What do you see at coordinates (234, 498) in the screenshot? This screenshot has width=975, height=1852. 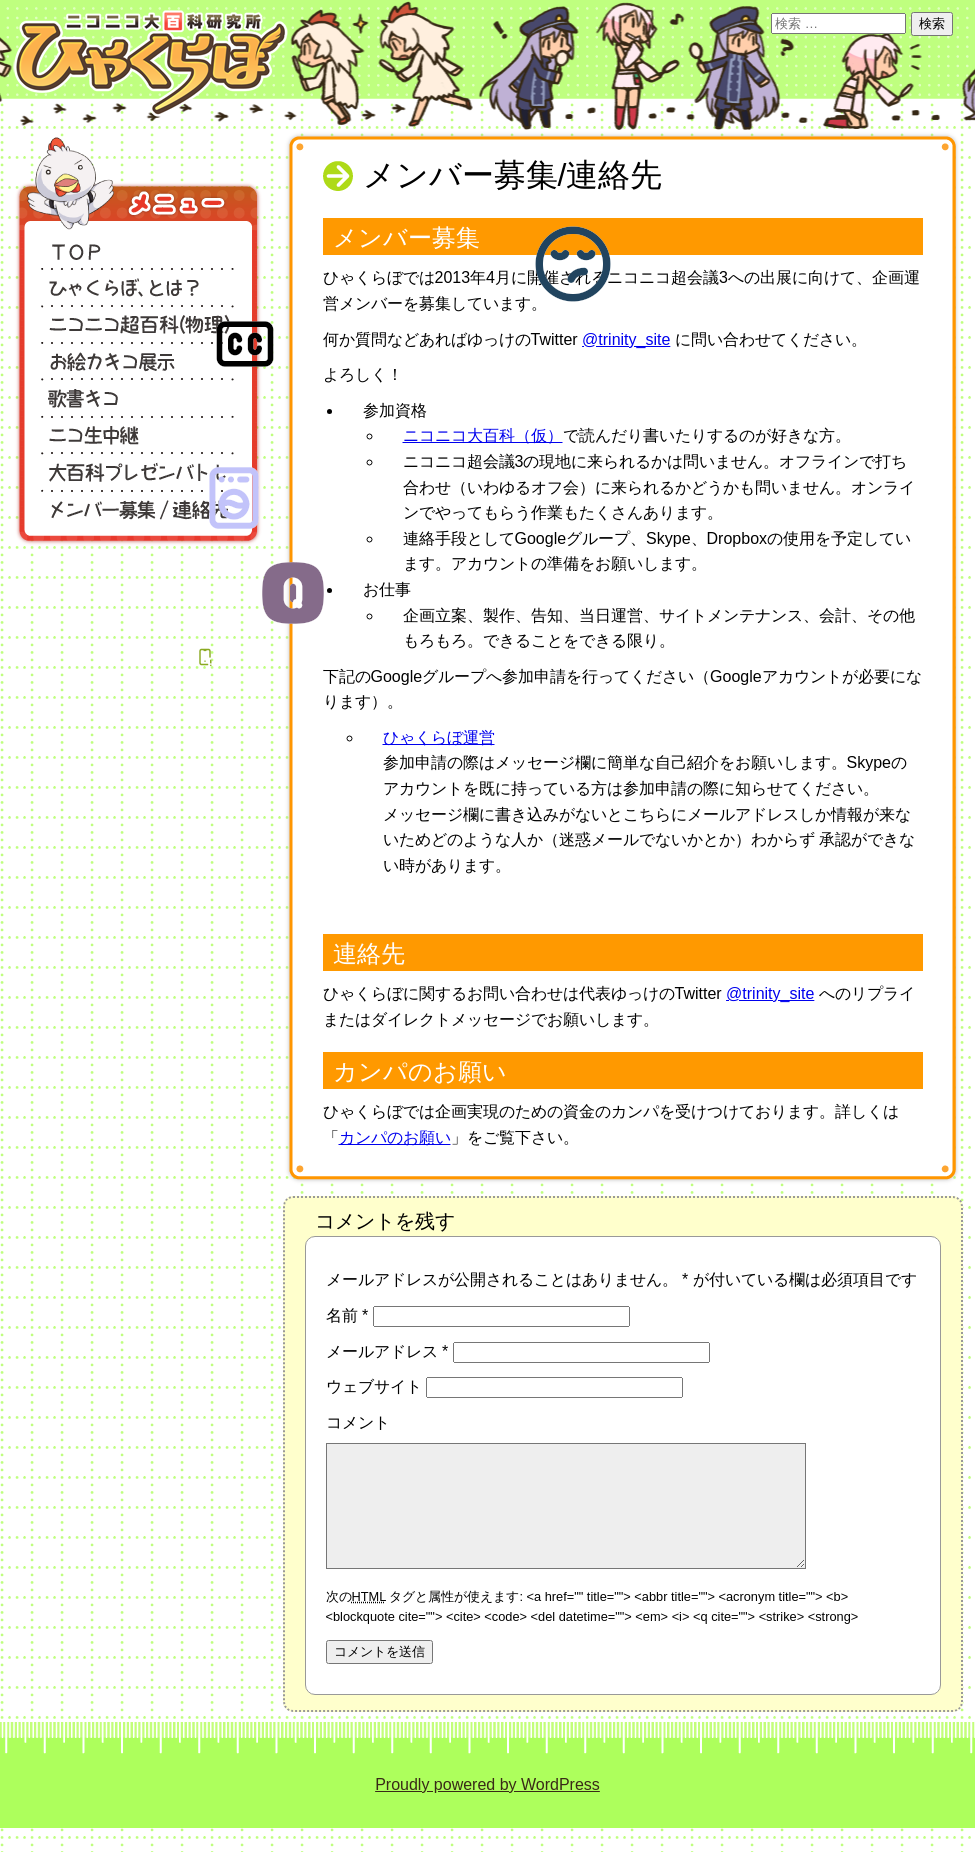 I see `access laundry or washing machine controls` at bounding box center [234, 498].